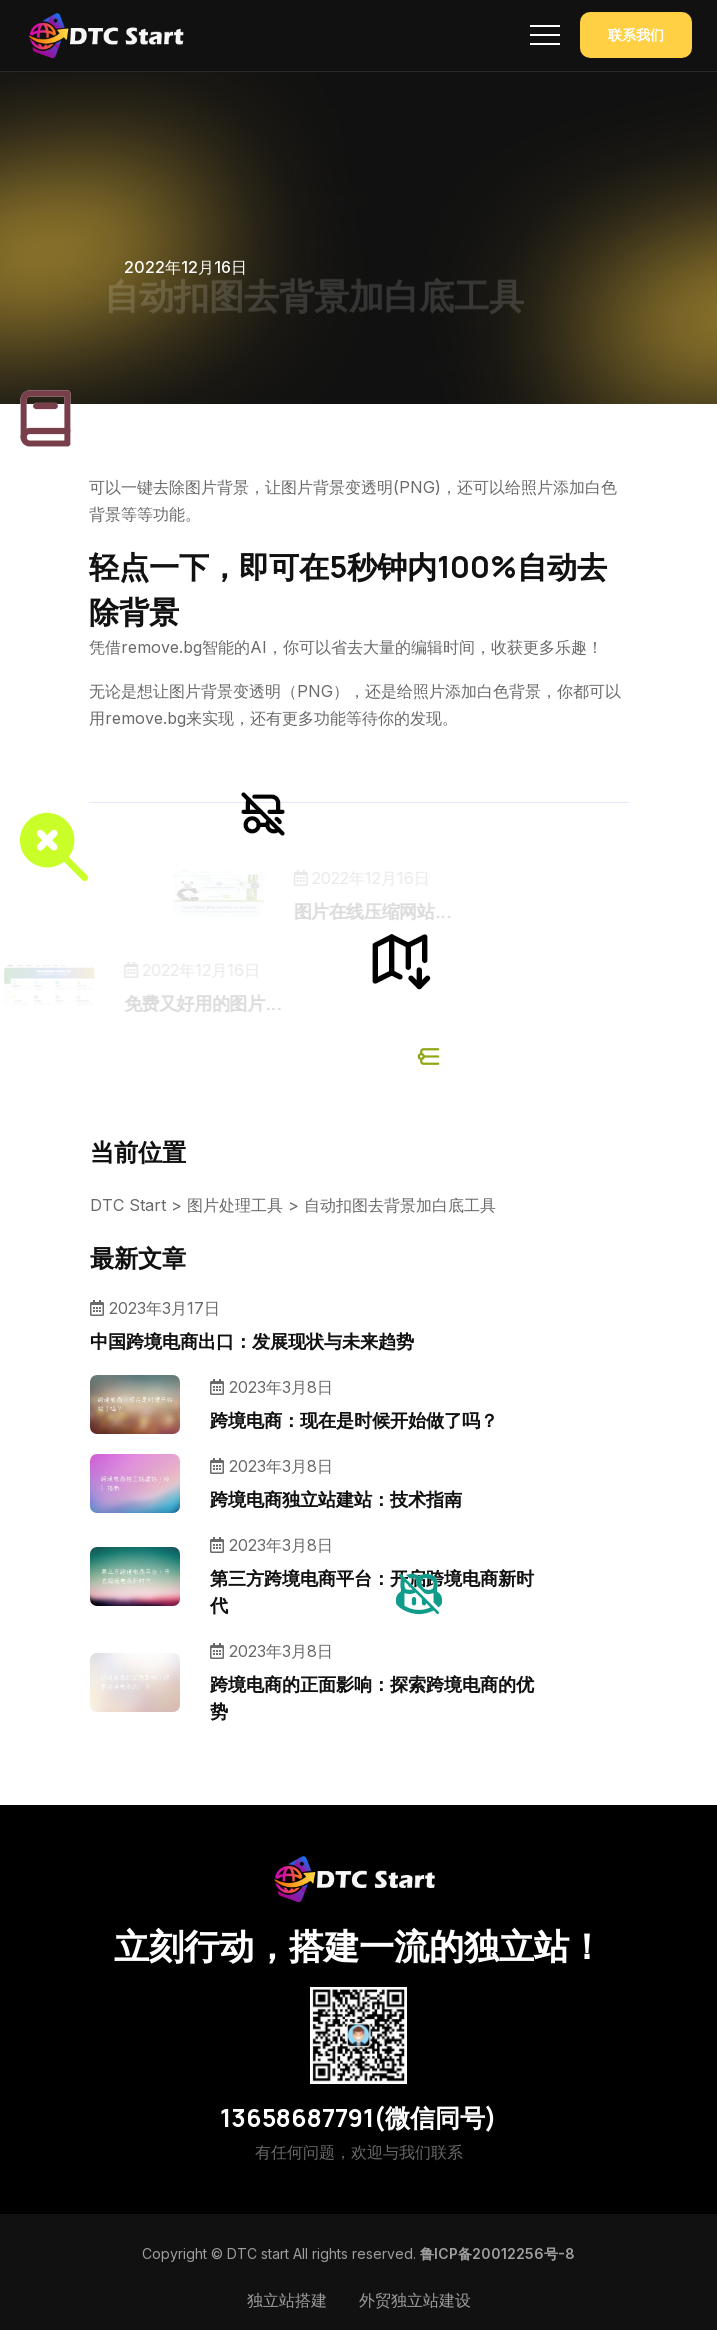 The image size is (717, 2330). Describe the element at coordinates (263, 814) in the screenshot. I see `disable incognito or private browsing mode` at that location.